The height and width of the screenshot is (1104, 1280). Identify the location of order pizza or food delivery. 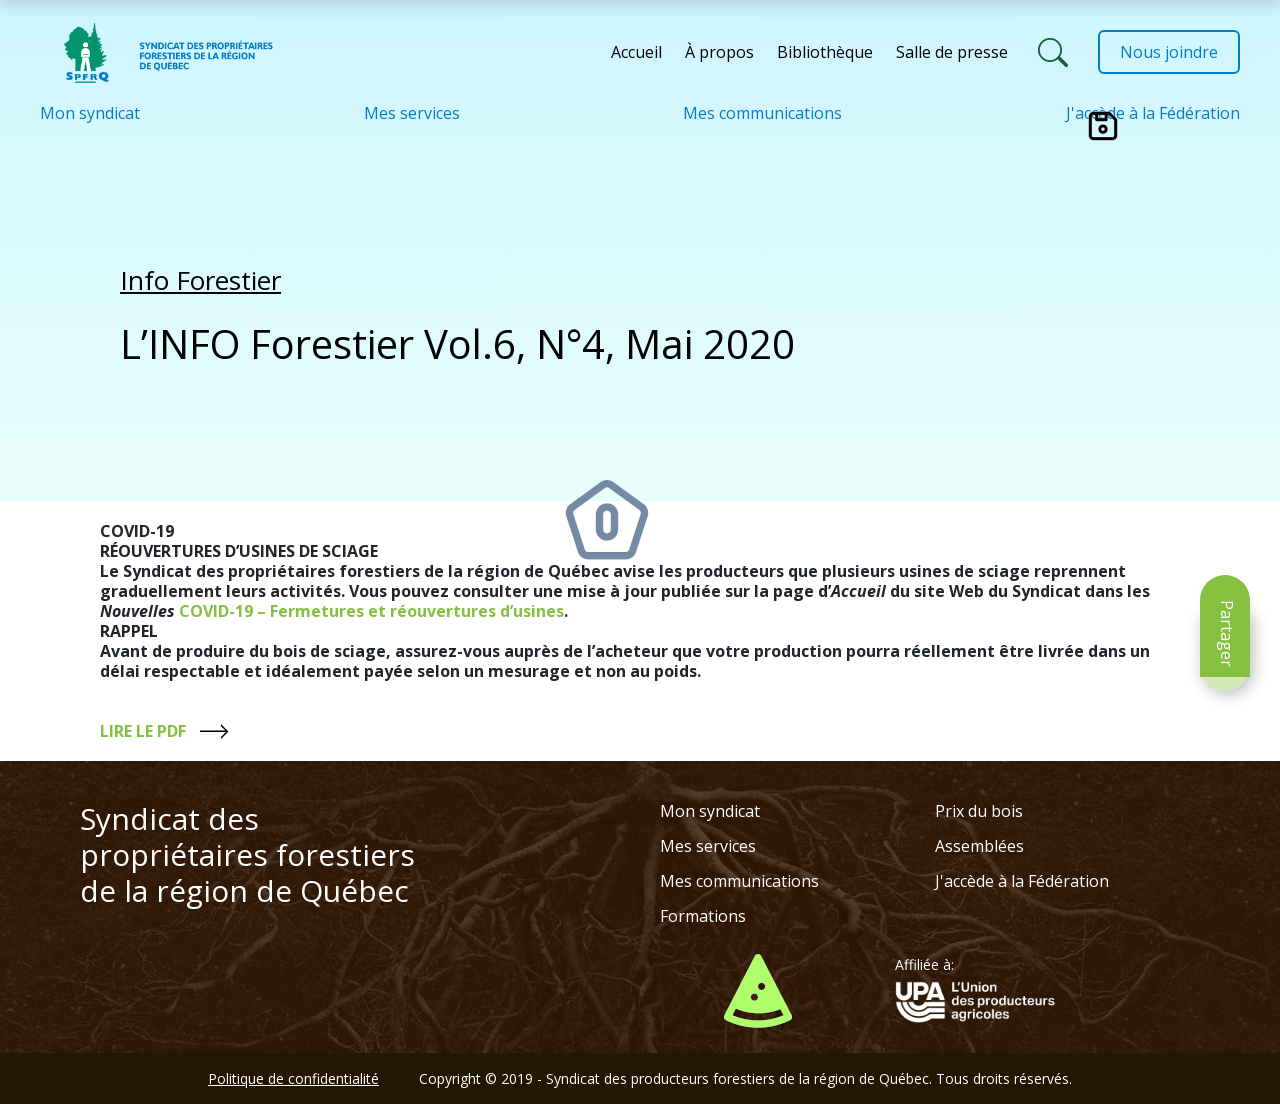
(758, 990).